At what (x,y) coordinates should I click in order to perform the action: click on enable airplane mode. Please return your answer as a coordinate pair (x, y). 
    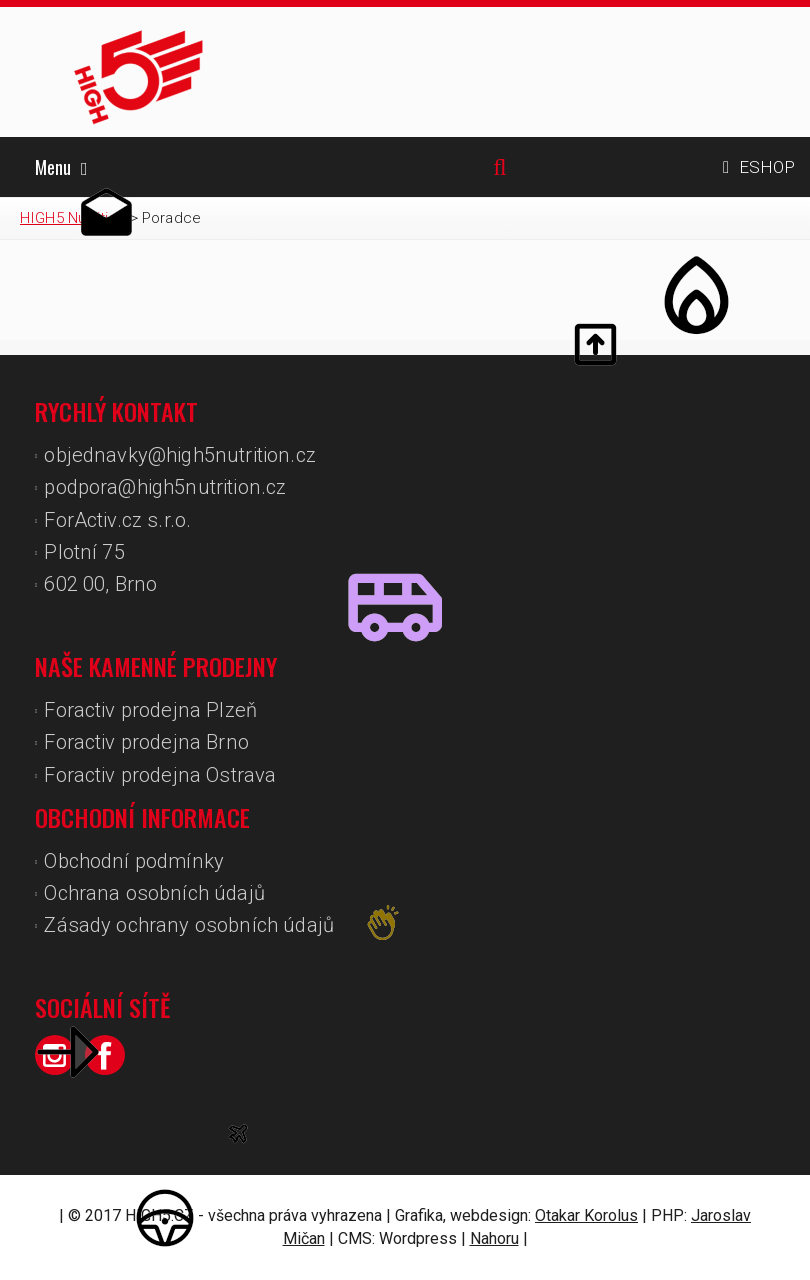
    Looking at the image, I should click on (238, 1133).